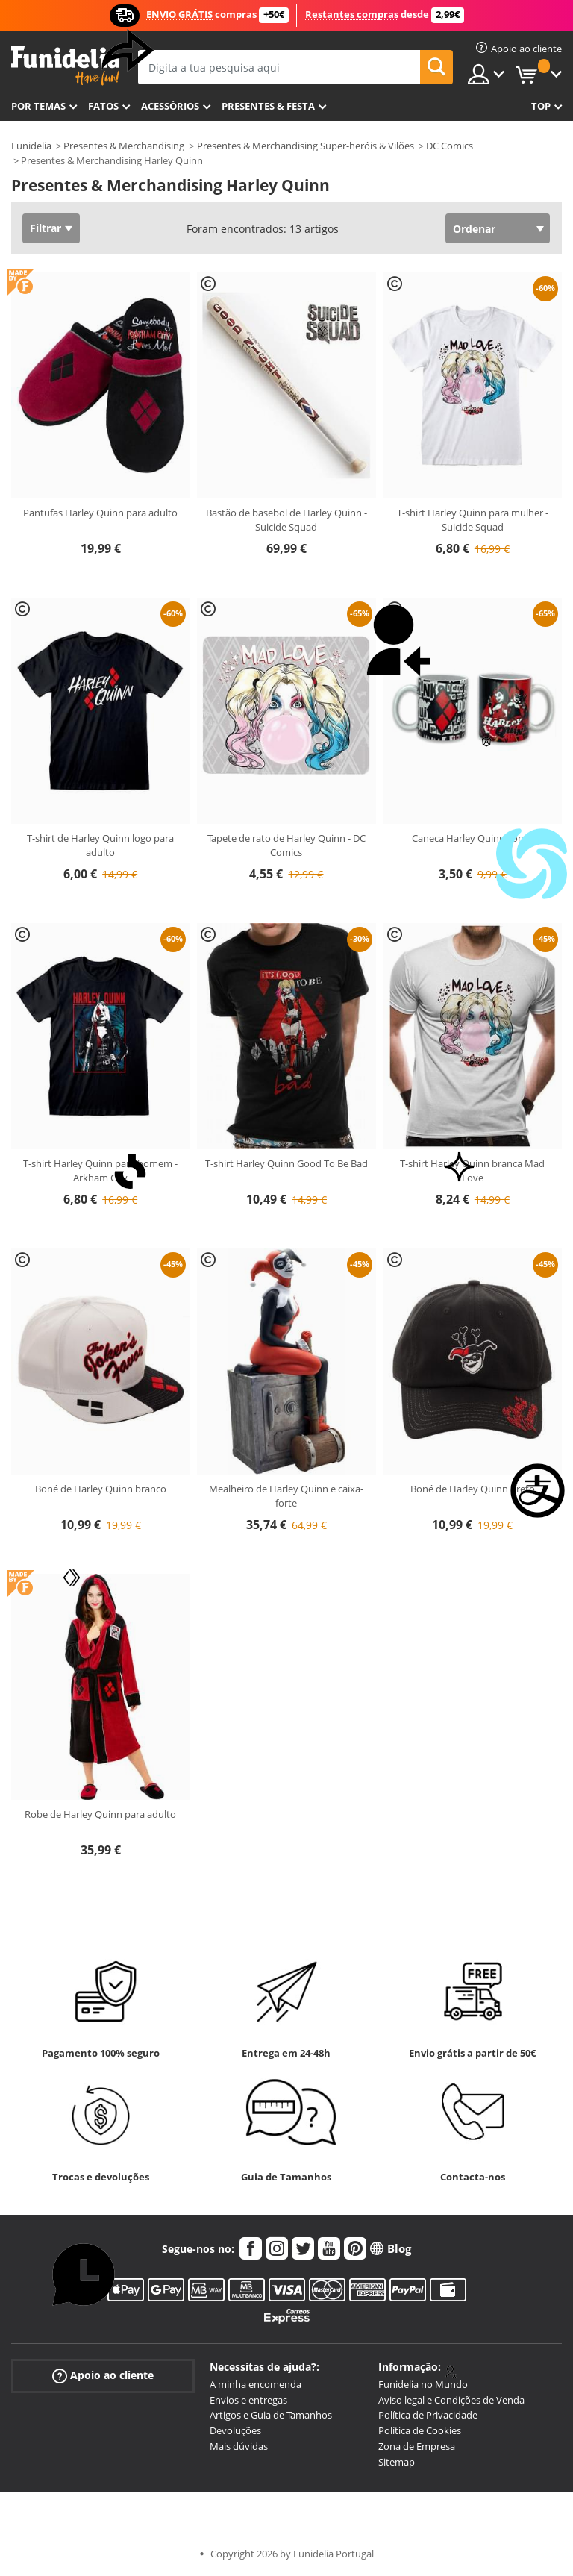 This screenshot has width=573, height=2576. What do you see at coordinates (130, 1171) in the screenshot?
I see `open the Radio France app` at bounding box center [130, 1171].